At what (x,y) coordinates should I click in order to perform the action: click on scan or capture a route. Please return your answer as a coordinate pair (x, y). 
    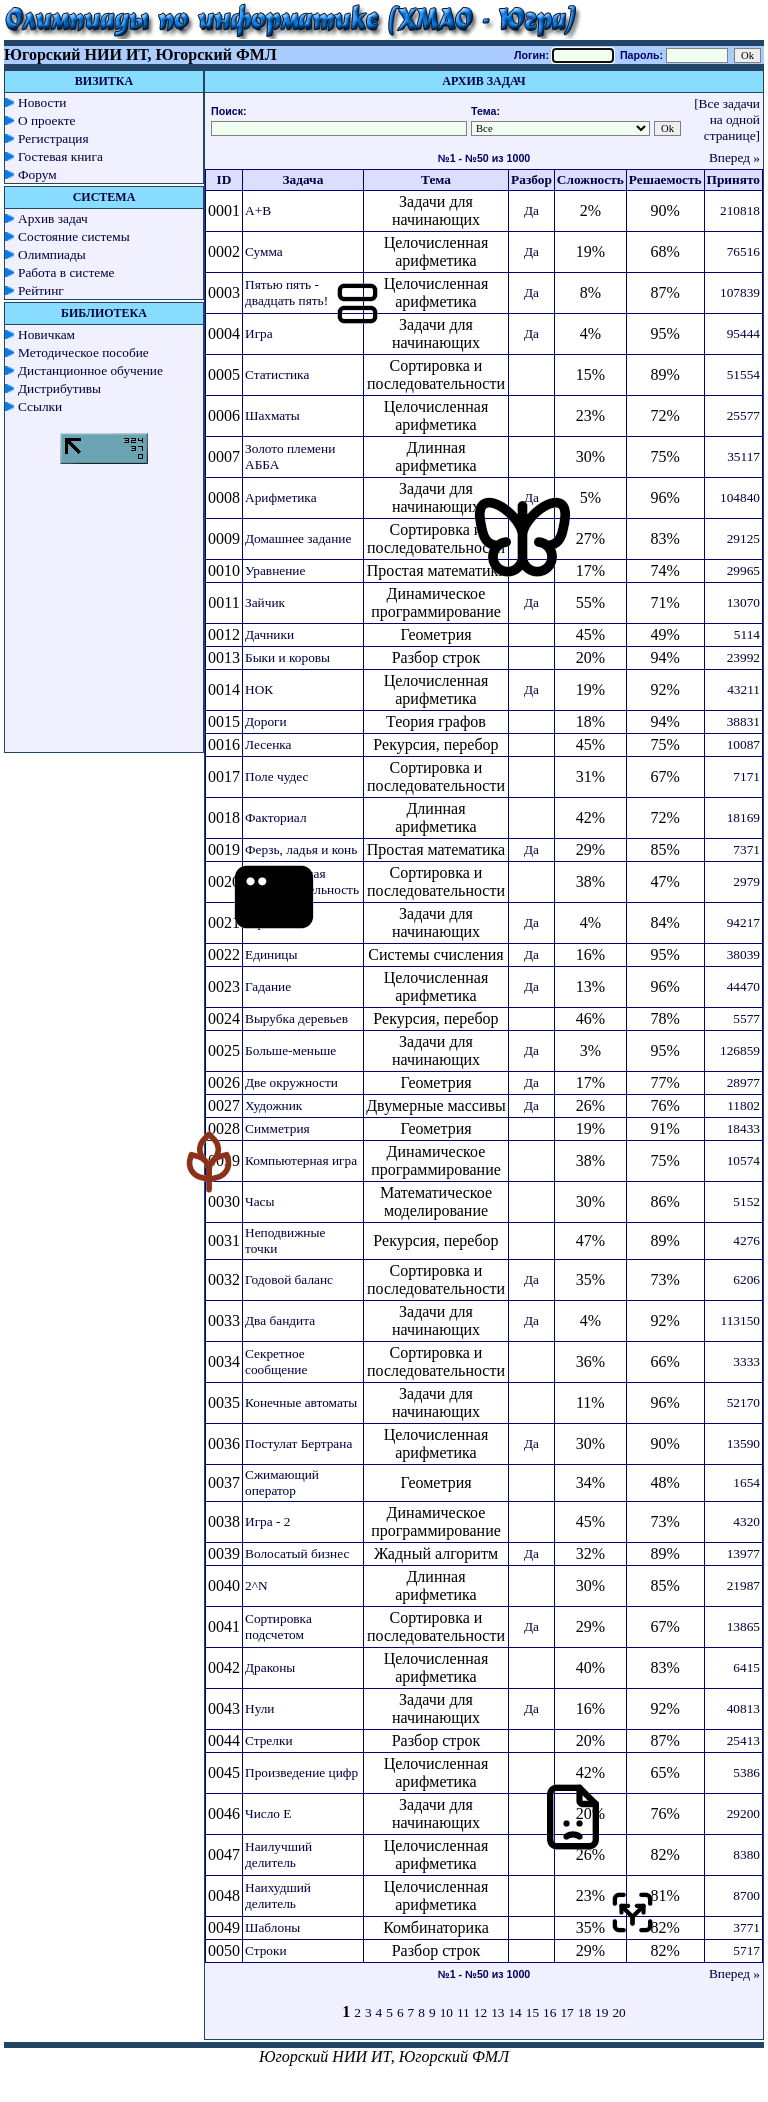
    Looking at the image, I should click on (632, 1912).